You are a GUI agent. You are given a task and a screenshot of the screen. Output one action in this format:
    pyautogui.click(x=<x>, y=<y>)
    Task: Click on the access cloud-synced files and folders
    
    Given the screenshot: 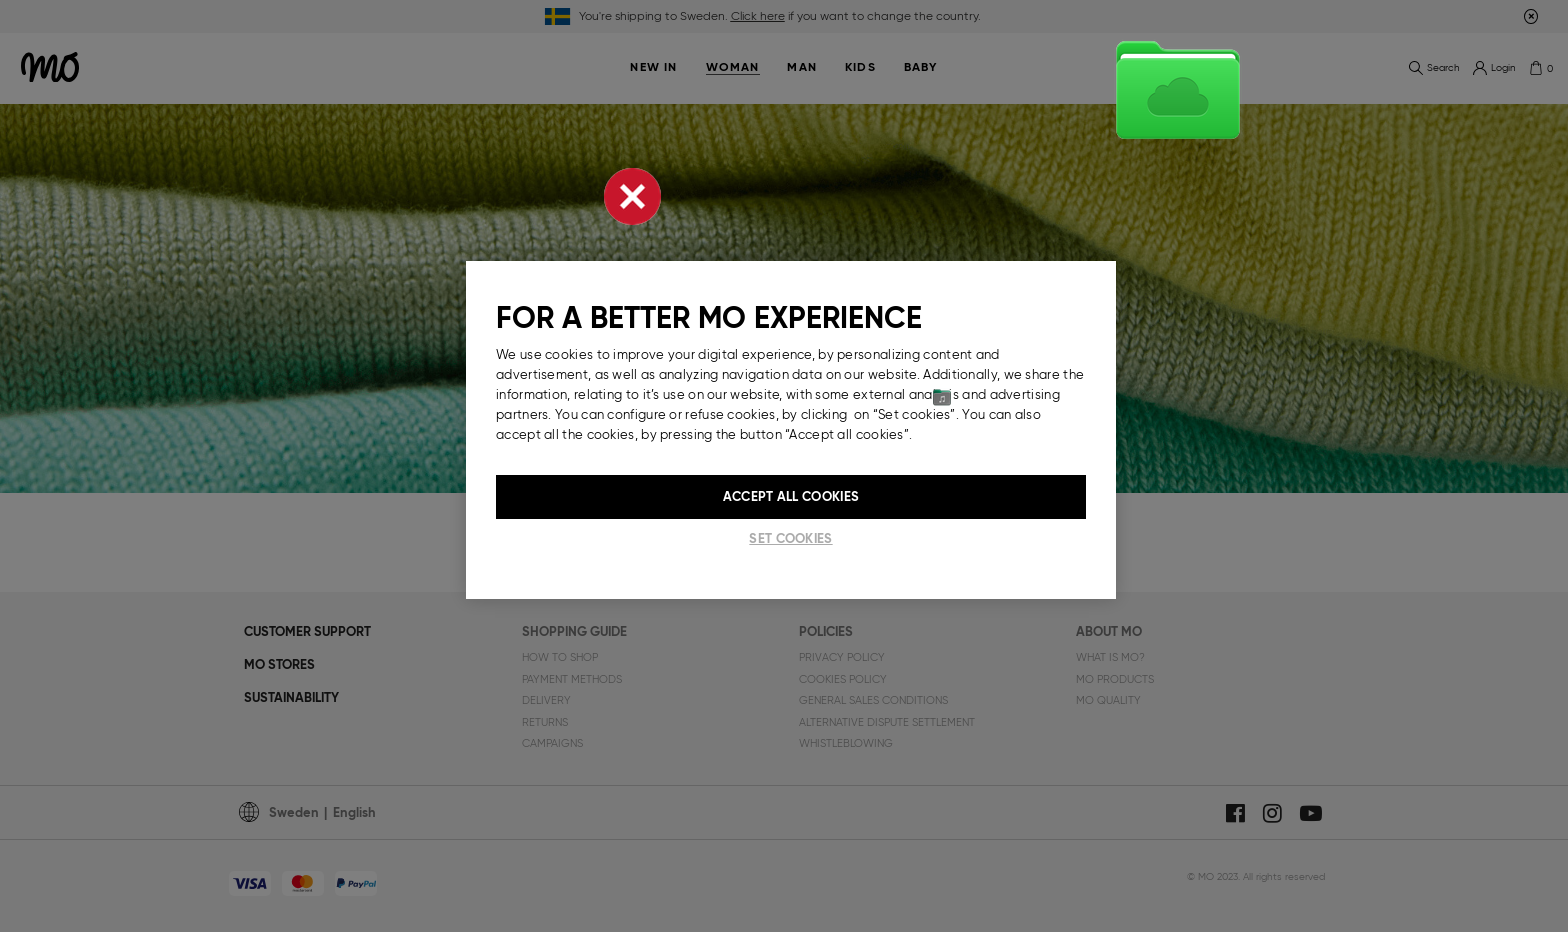 What is the action you would take?
    pyautogui.click(x=1178, y=90)
    